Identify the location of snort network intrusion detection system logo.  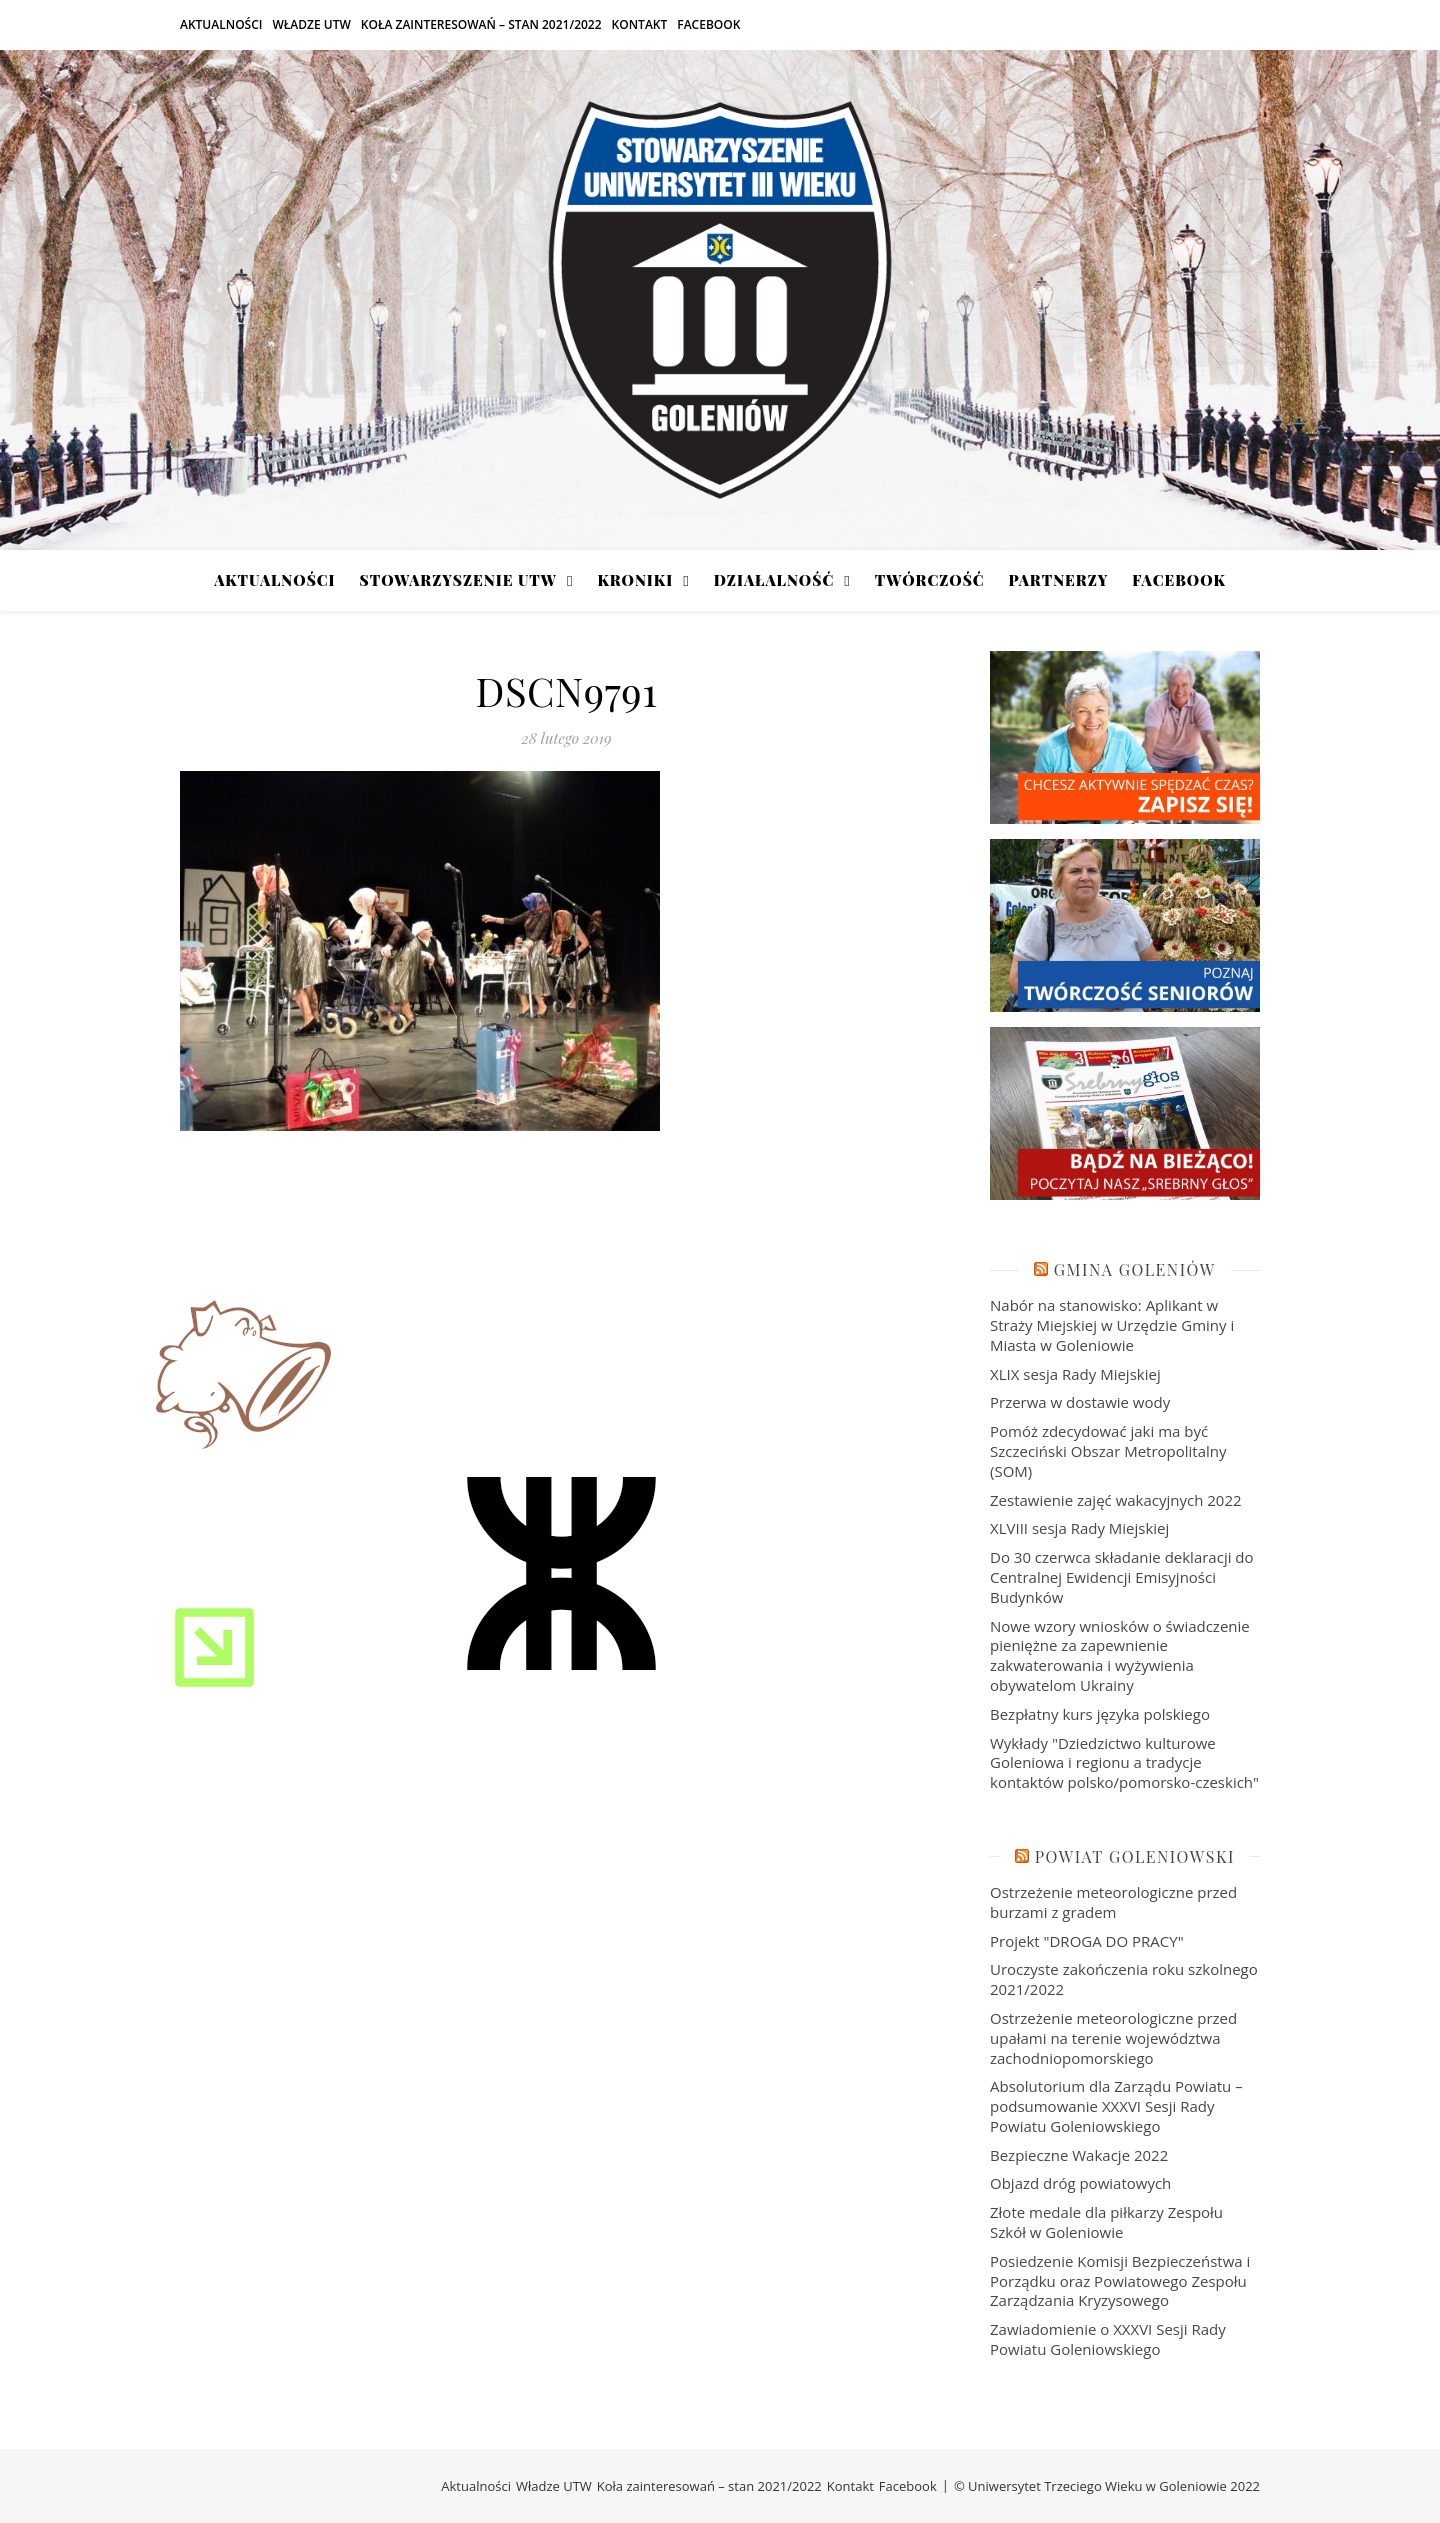
(243, 1374).